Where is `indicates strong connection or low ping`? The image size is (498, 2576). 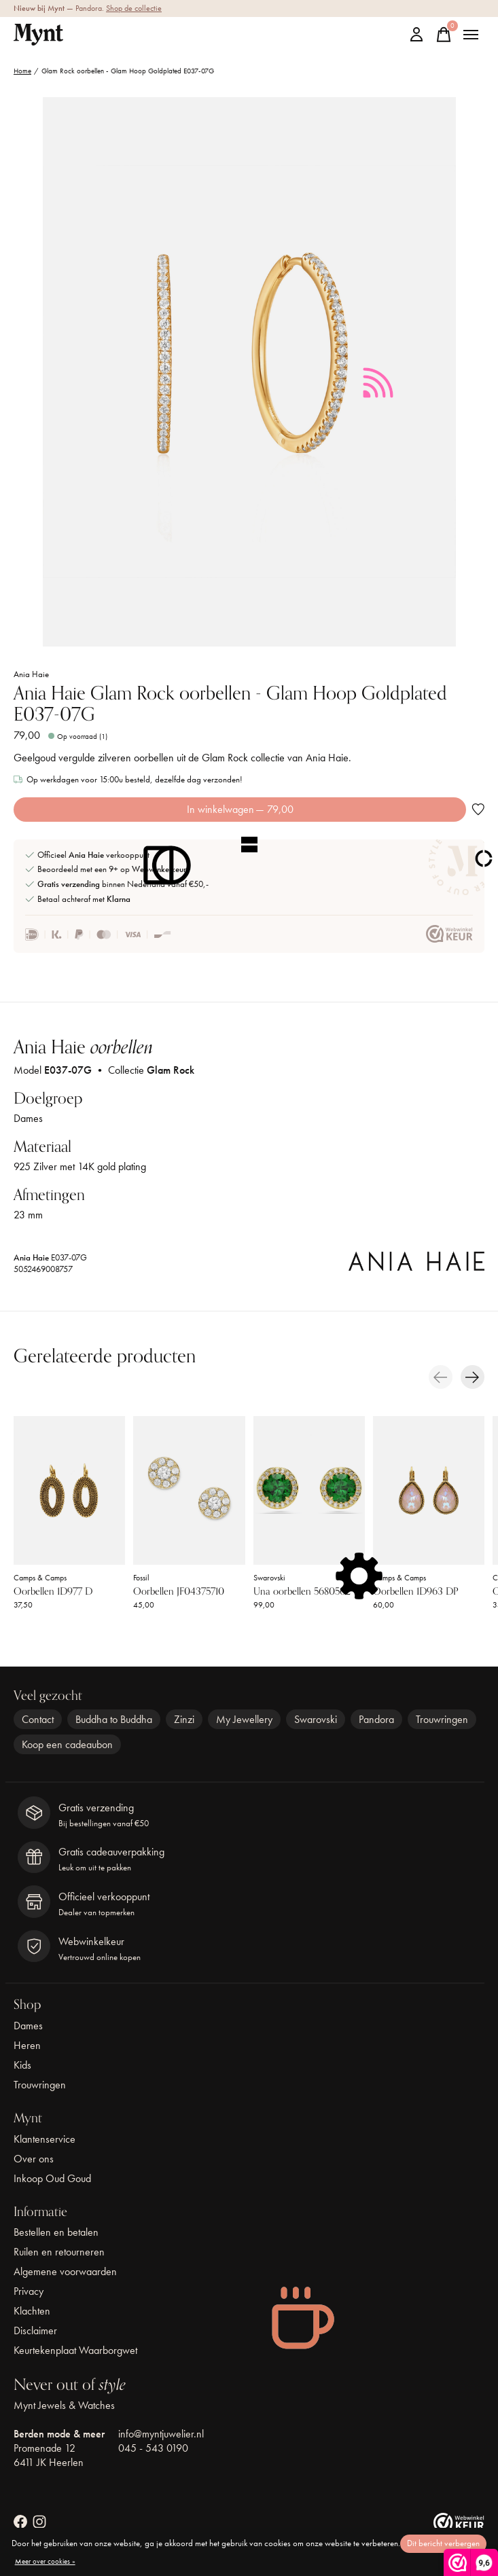 indicates strong connection or low ping is located at coordinates (378, 382).